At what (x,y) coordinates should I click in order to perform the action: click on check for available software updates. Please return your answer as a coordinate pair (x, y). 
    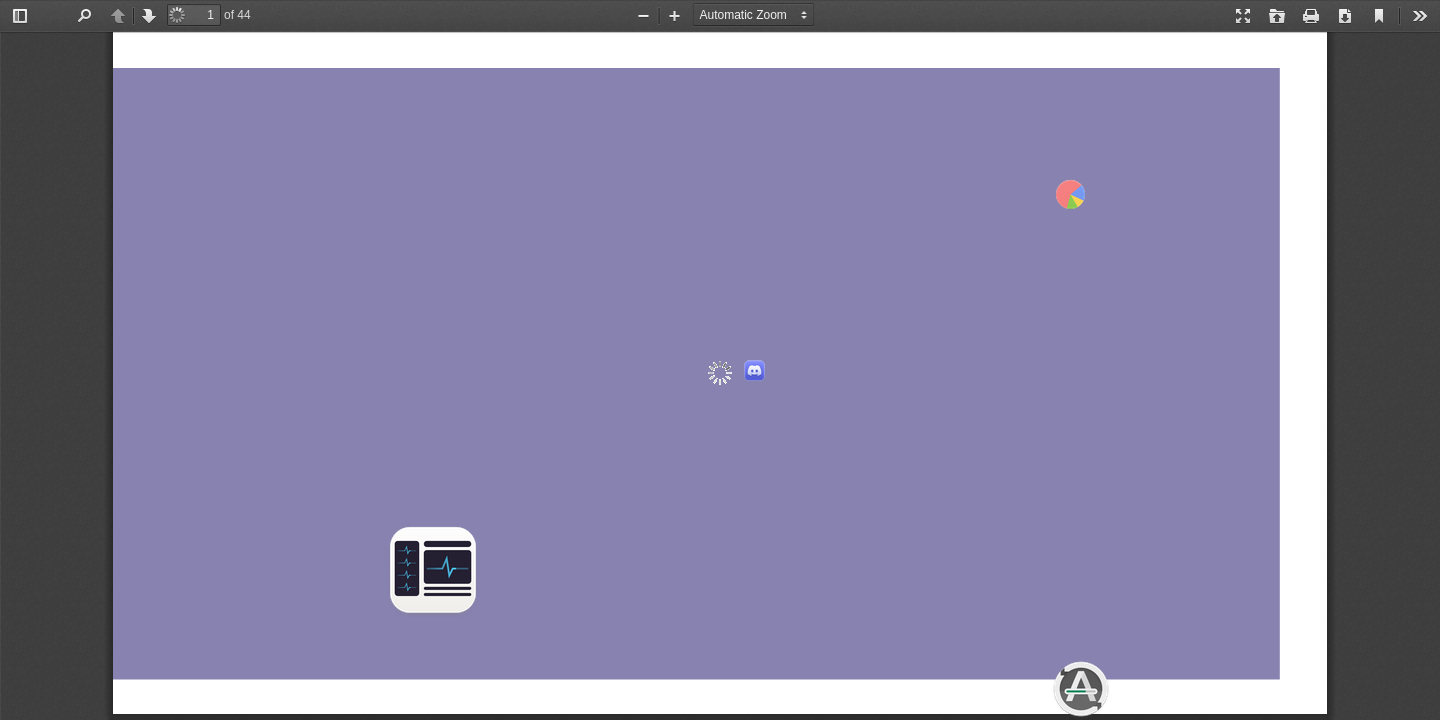
    Looking at the image, I should click on (1081, 689).